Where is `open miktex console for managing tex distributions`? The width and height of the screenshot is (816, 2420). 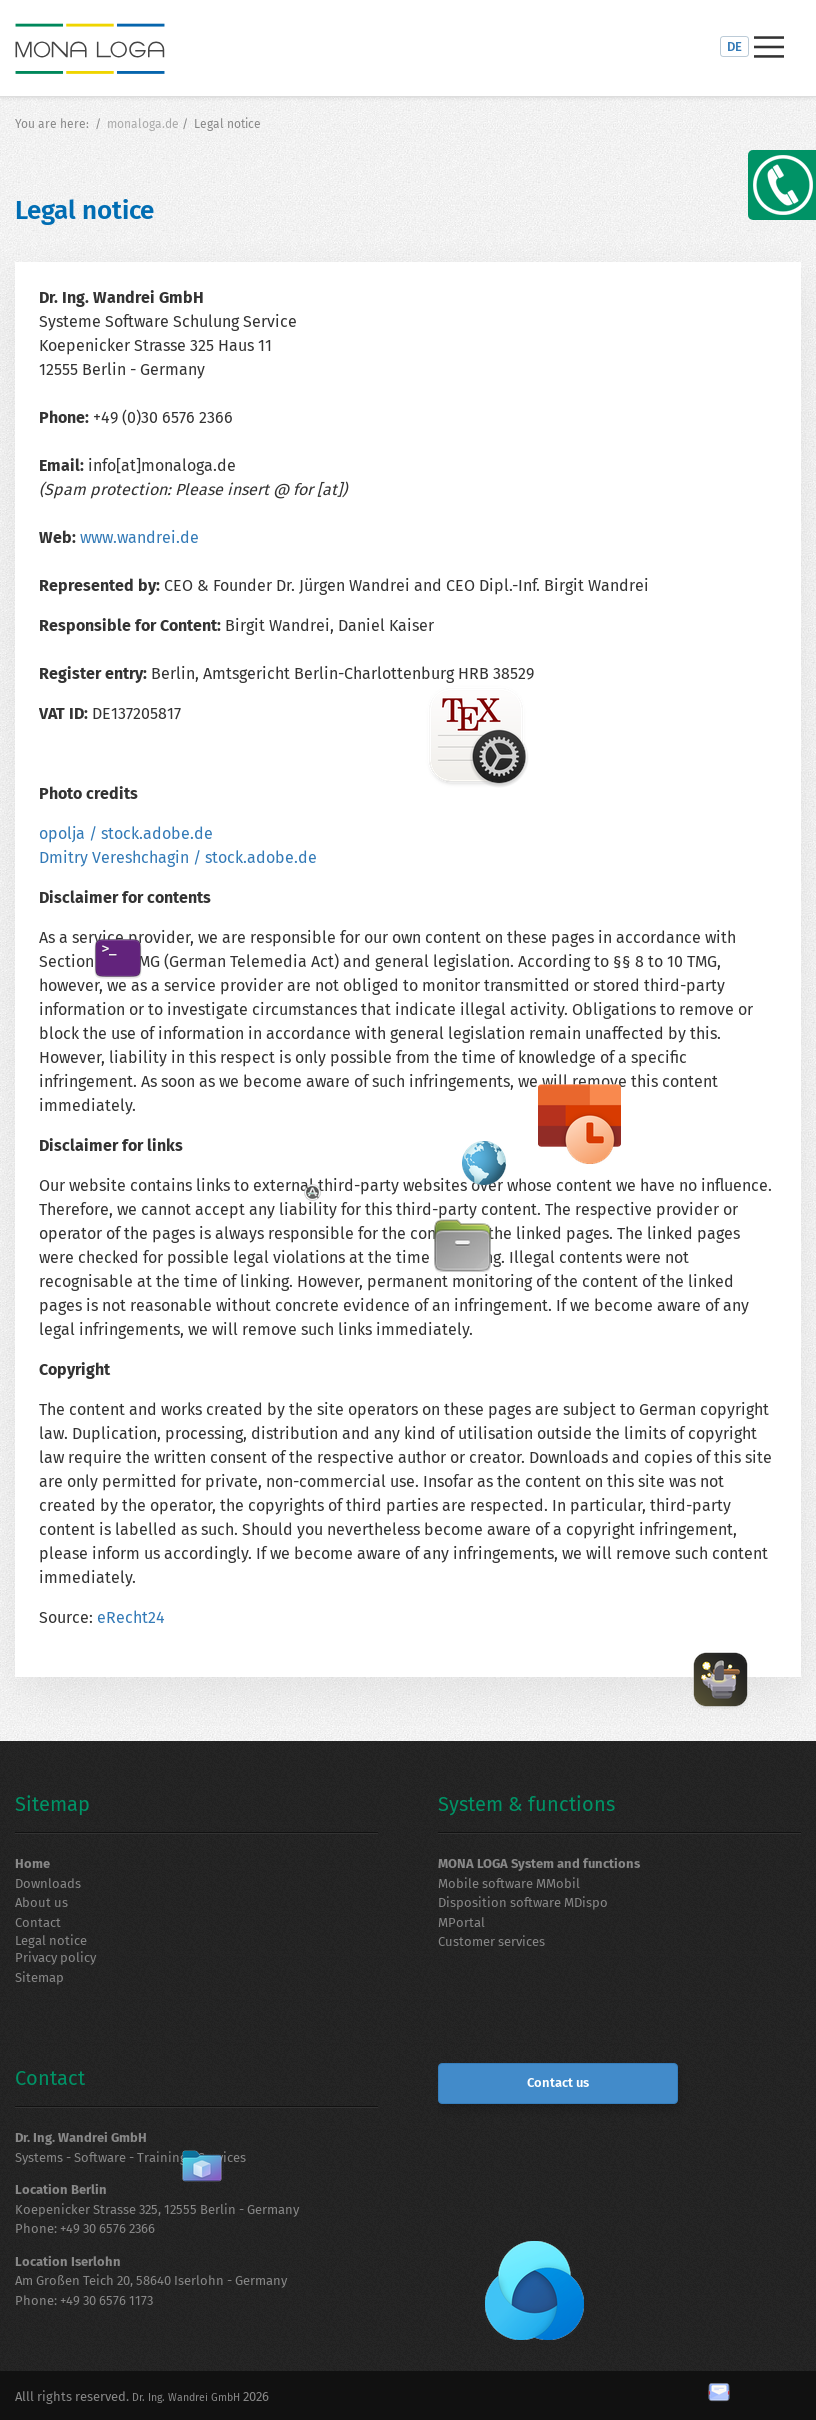 open miktex console for managing tex distributions is located at coordinates (476, 735).